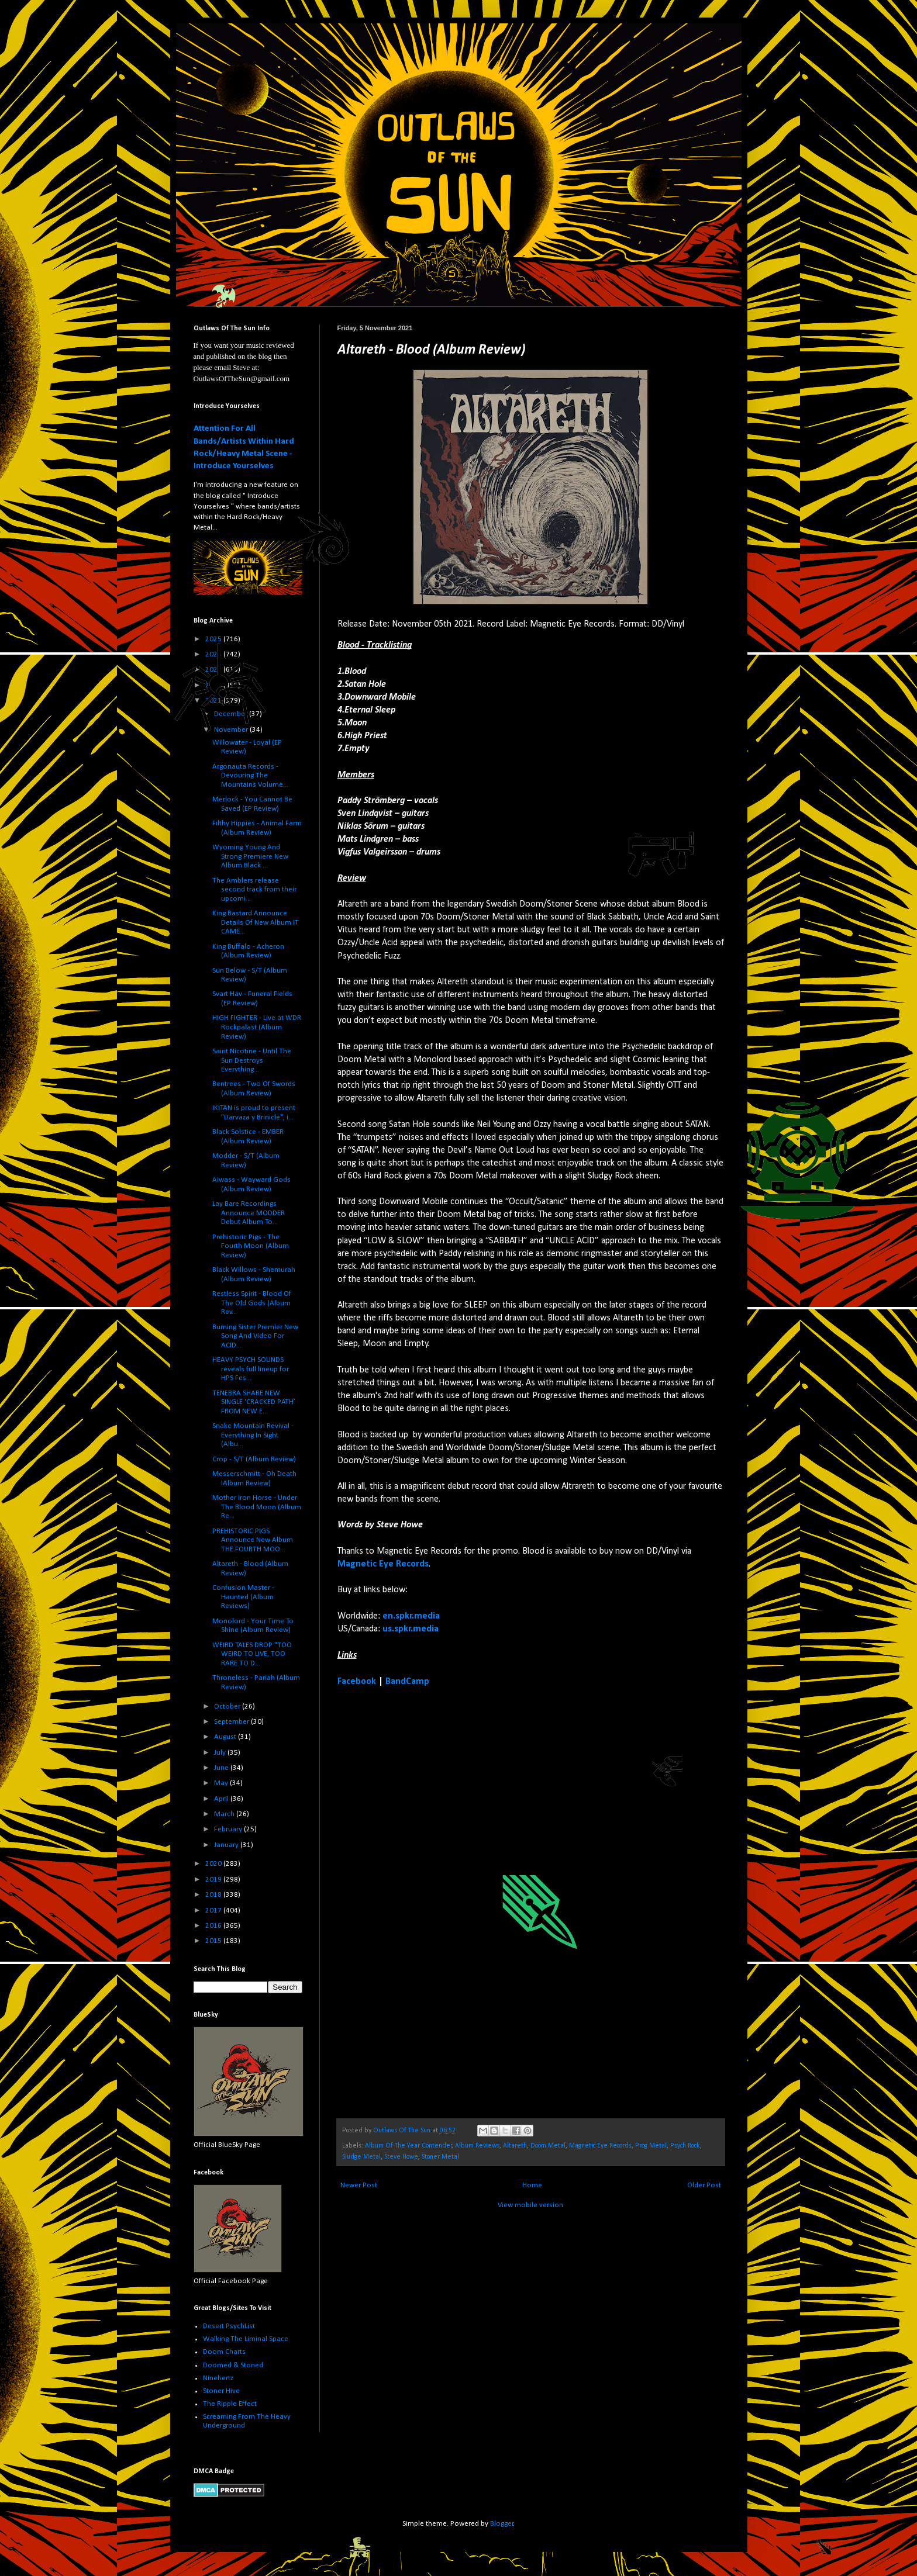  I want to click on access diving or underwater game mode, so click(798, 1161).